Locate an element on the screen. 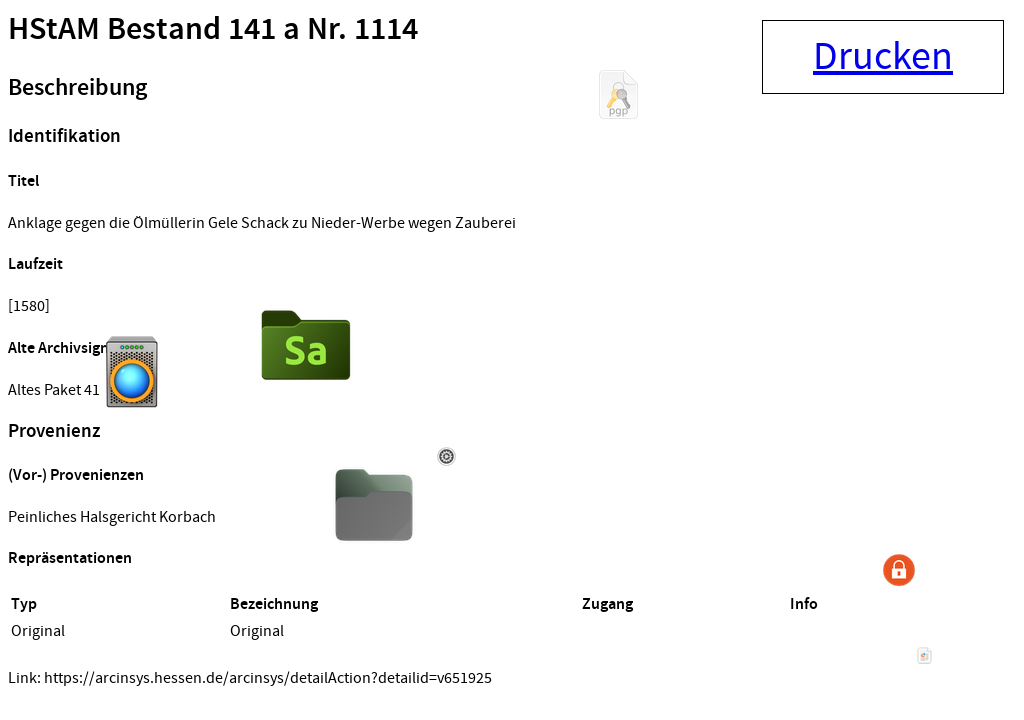 Image resolution: width=1024 pixels, height=720 pixels. a PGP encryption key file is located at coordinates (618, 94).